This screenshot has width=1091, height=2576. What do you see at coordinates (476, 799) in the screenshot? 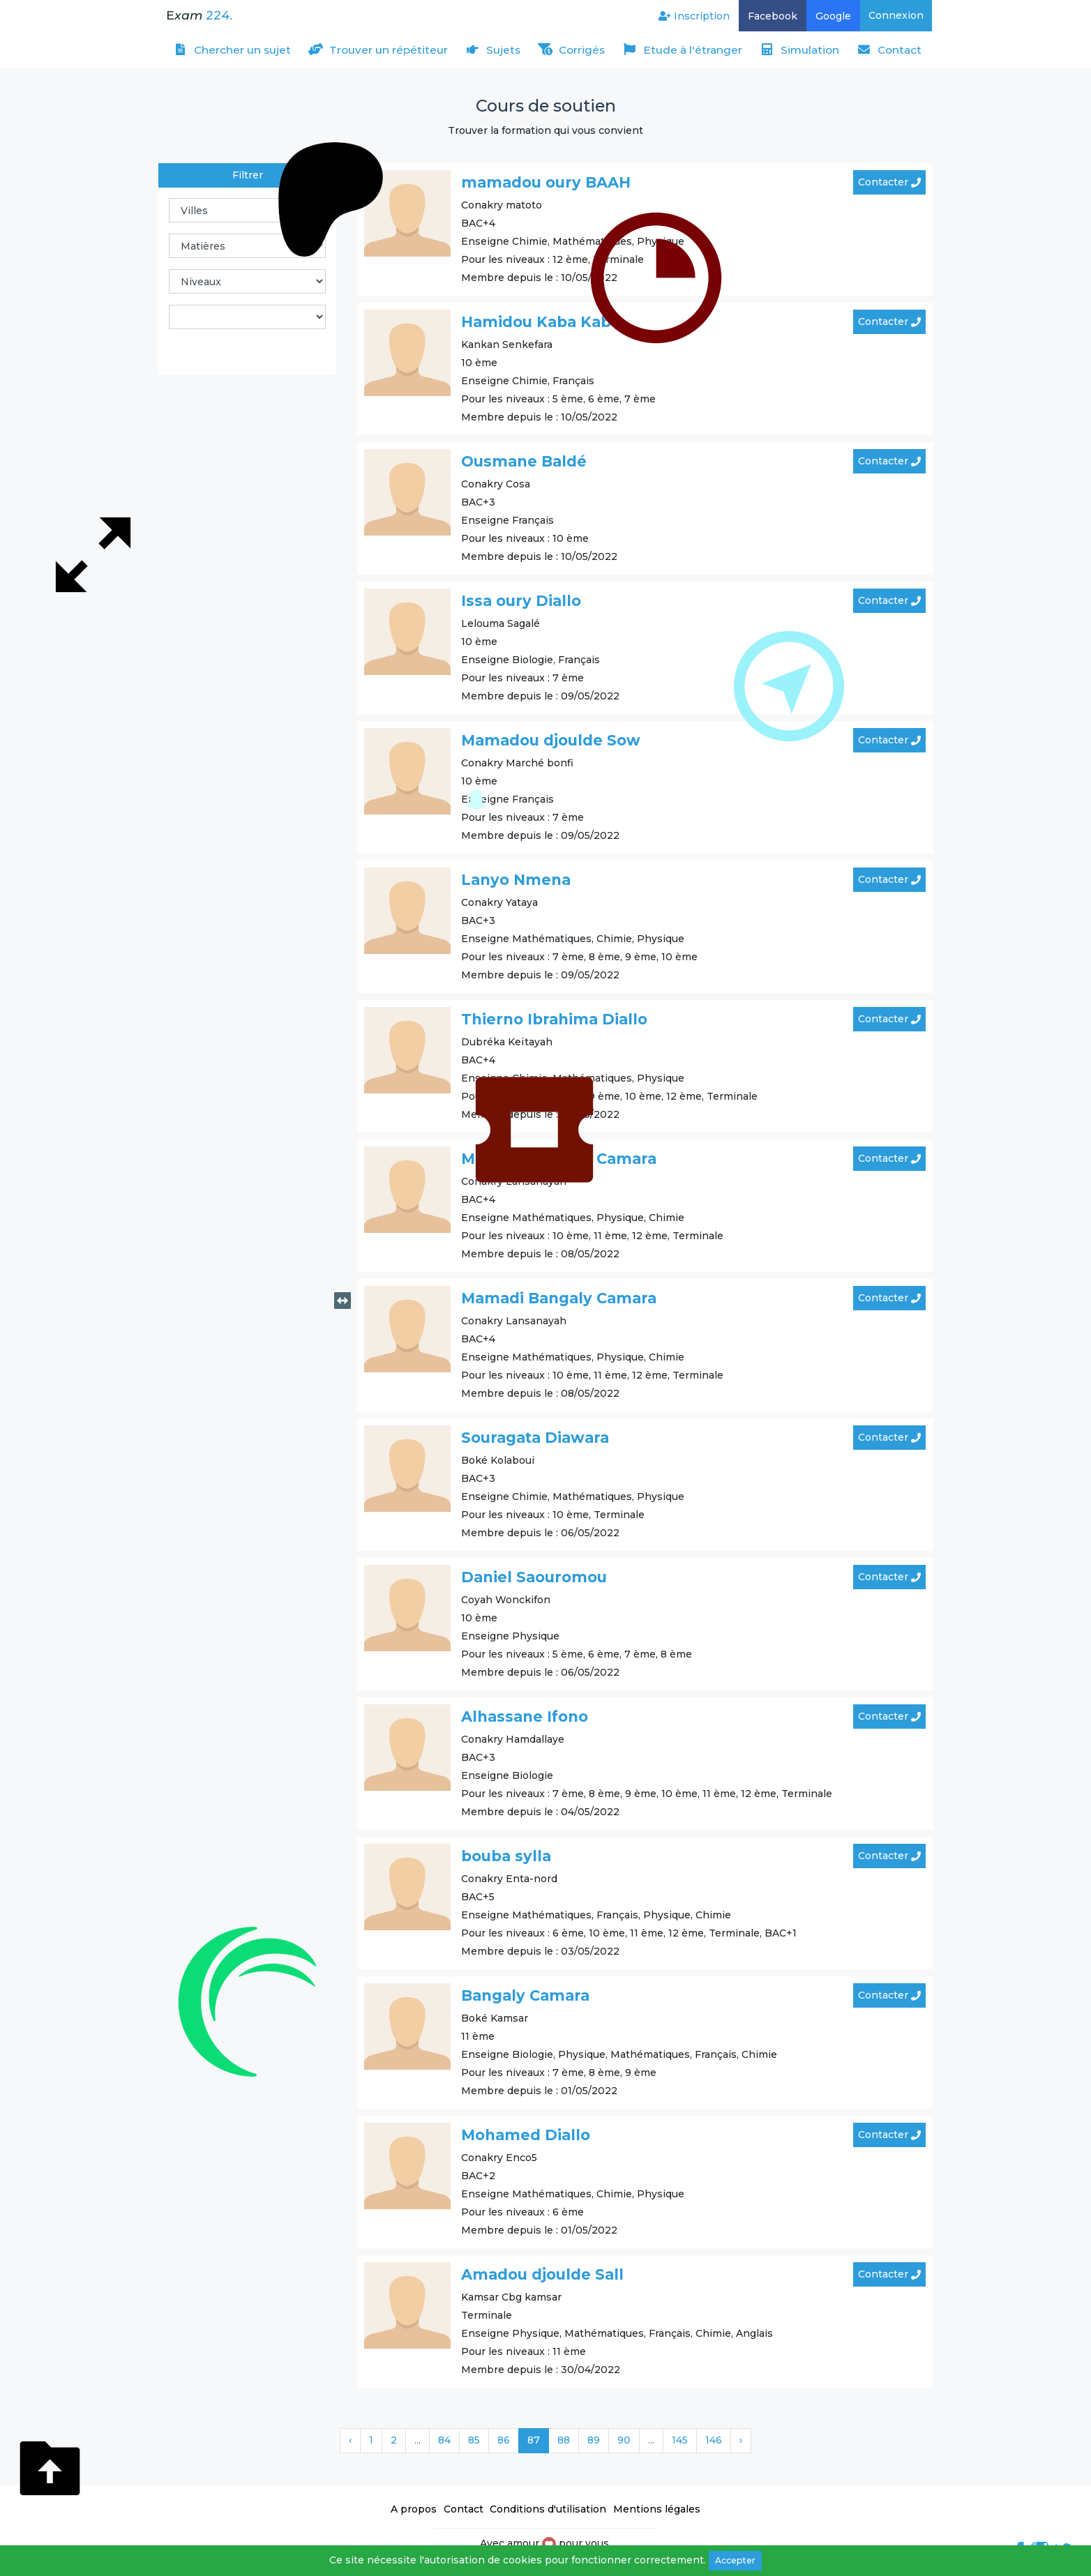
I see `open Snapchat app` at bounding box center [476, 799].